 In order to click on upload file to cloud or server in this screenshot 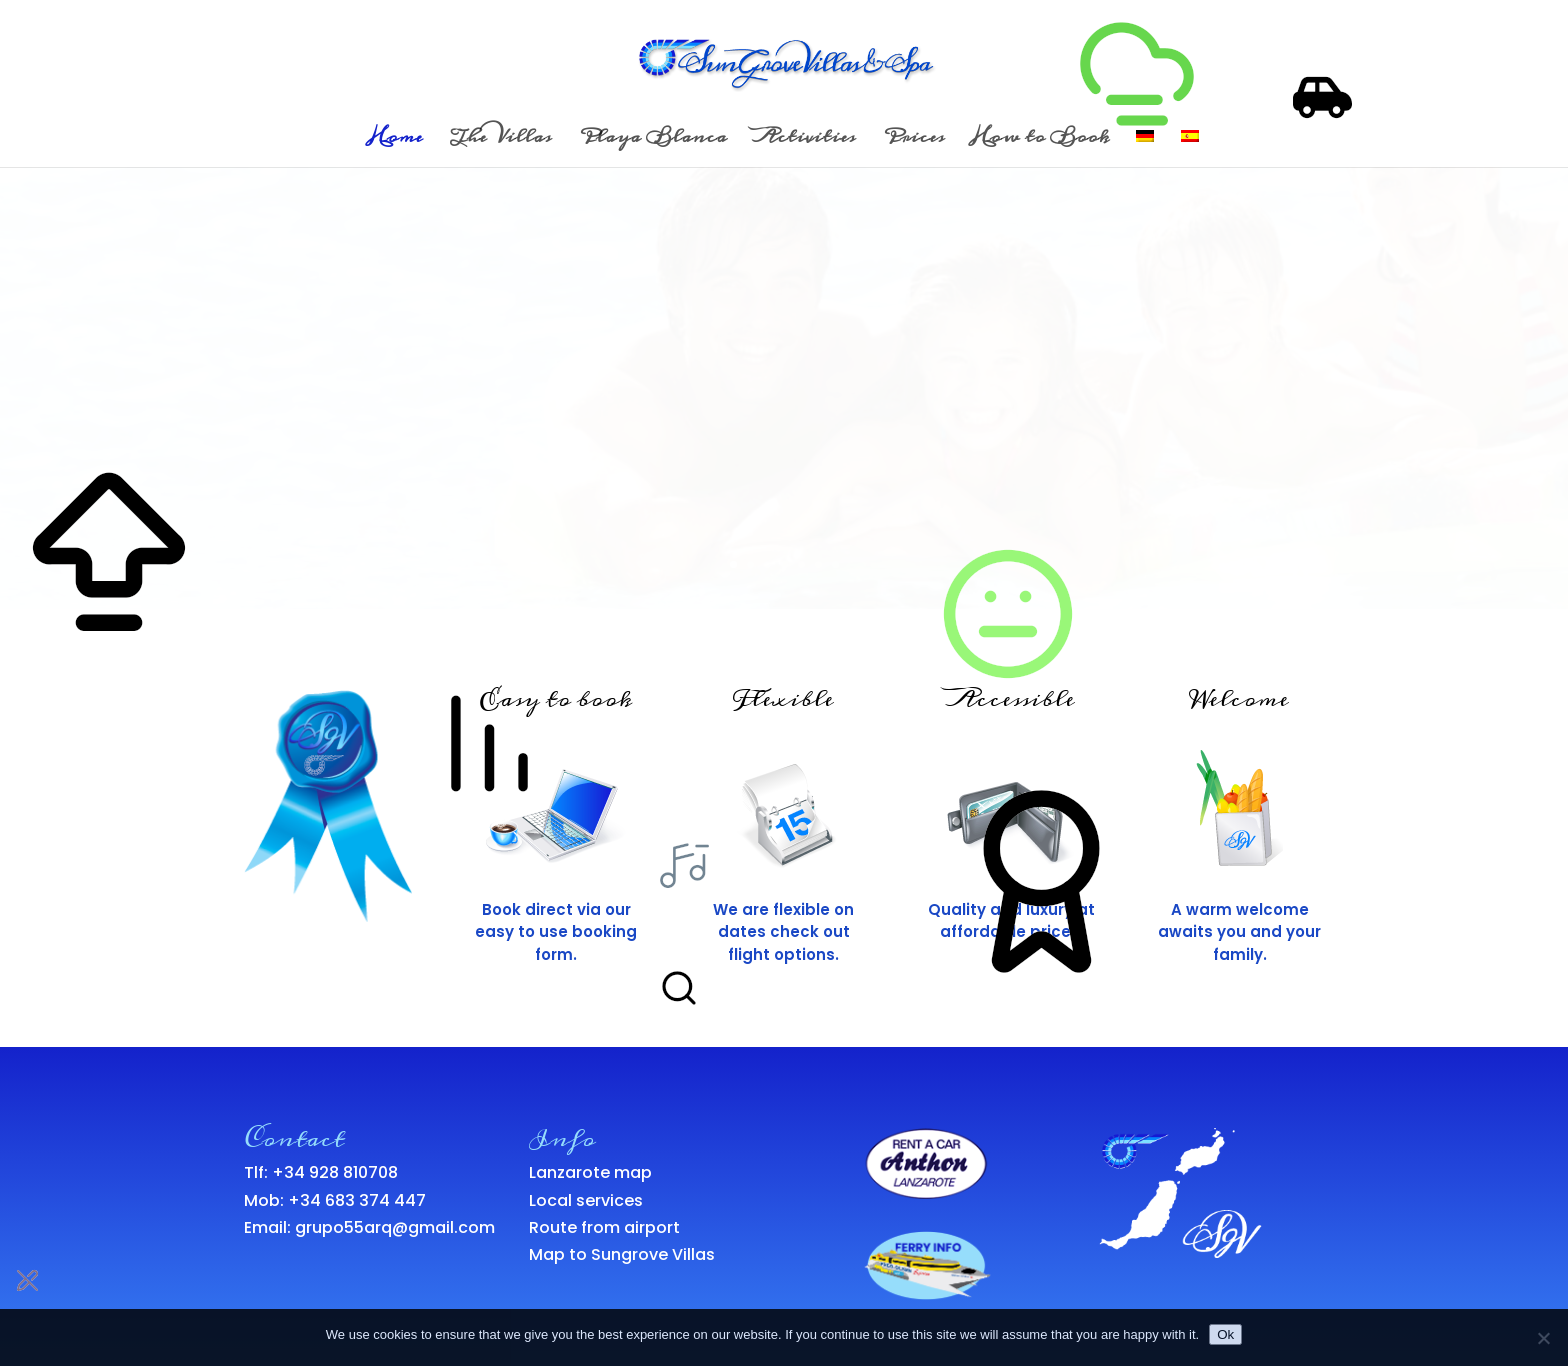, I will do `click(109, 556)`.